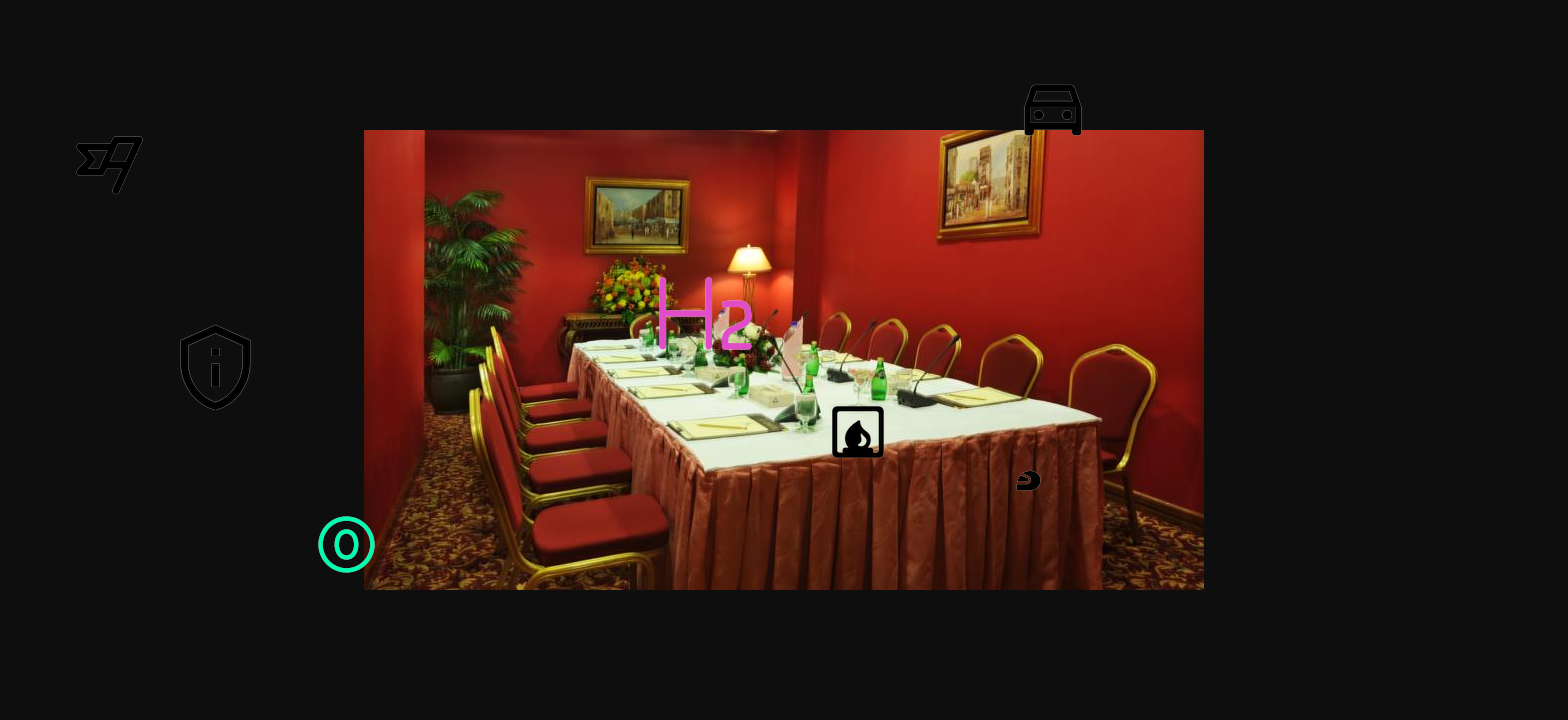 The width and height of the screenshot is (1568, 720). Describe the element at coordinates (215, 367) in the screenshot. I see `view privacy policy or security information` at that location.